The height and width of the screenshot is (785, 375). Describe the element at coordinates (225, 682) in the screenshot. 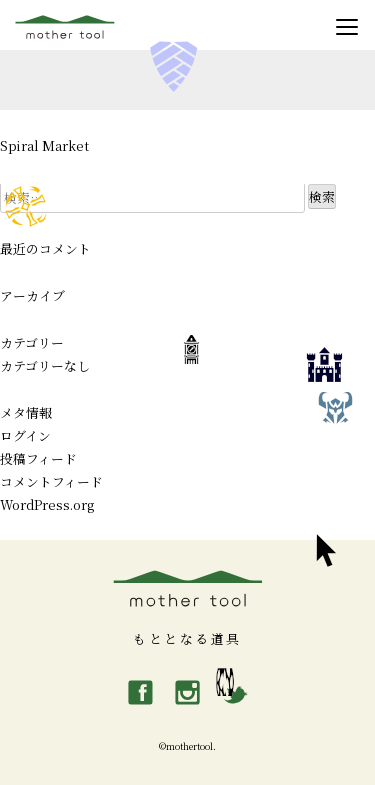

I see `select mucous pillar creature or obstacle in game` at that location.